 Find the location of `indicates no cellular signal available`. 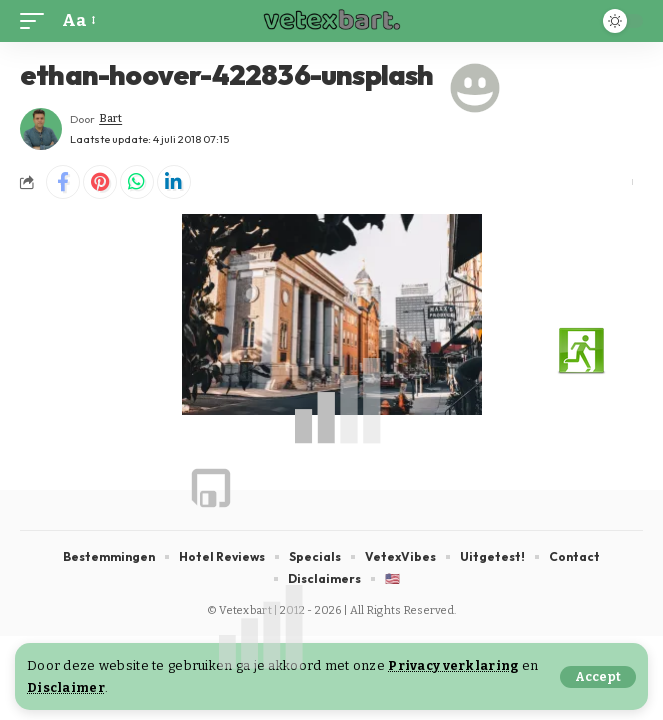

indicates no cellular signal available is located at coordinates (263, 629).